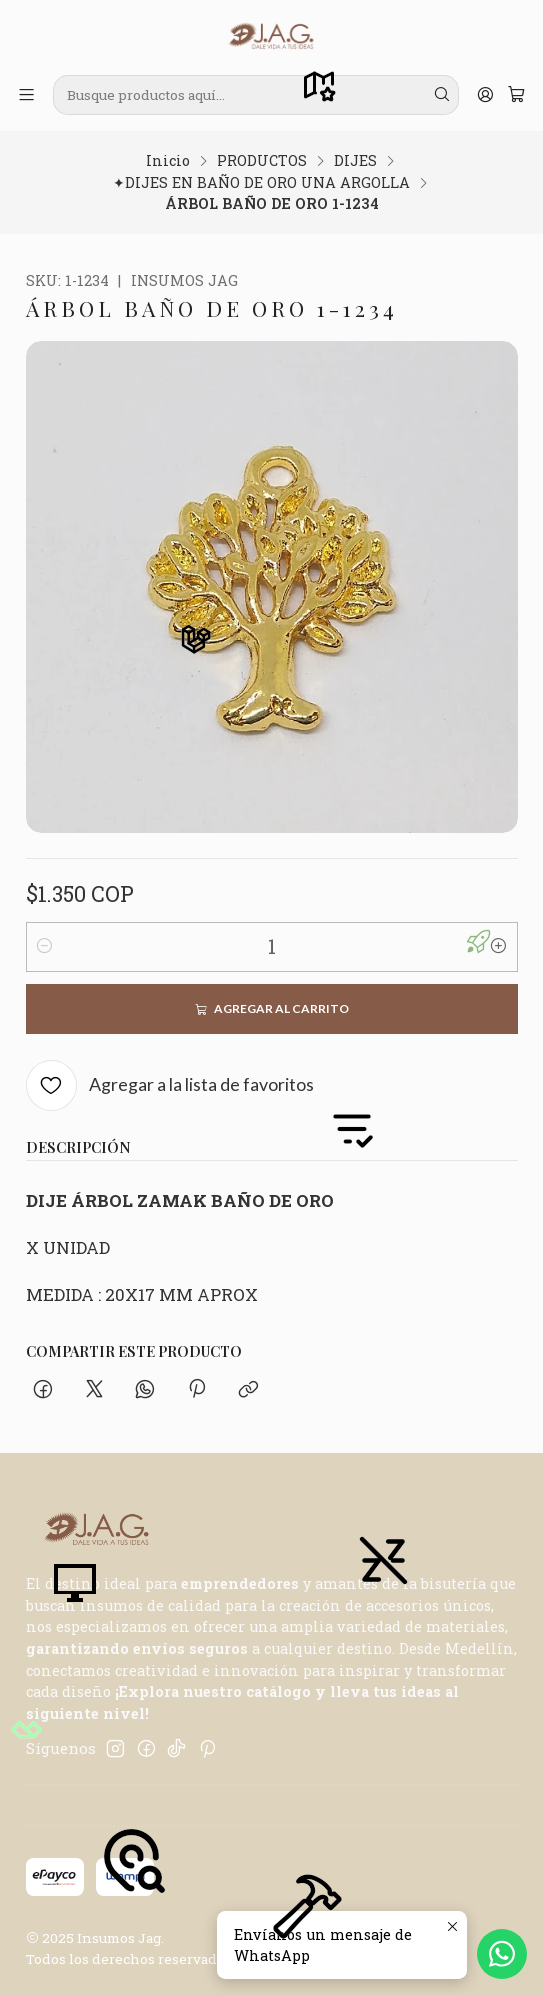  What do you see at coordinates (131, 1859) in the screenshot?
I see `search for a location on the map` at bounding box center [131, 1859].